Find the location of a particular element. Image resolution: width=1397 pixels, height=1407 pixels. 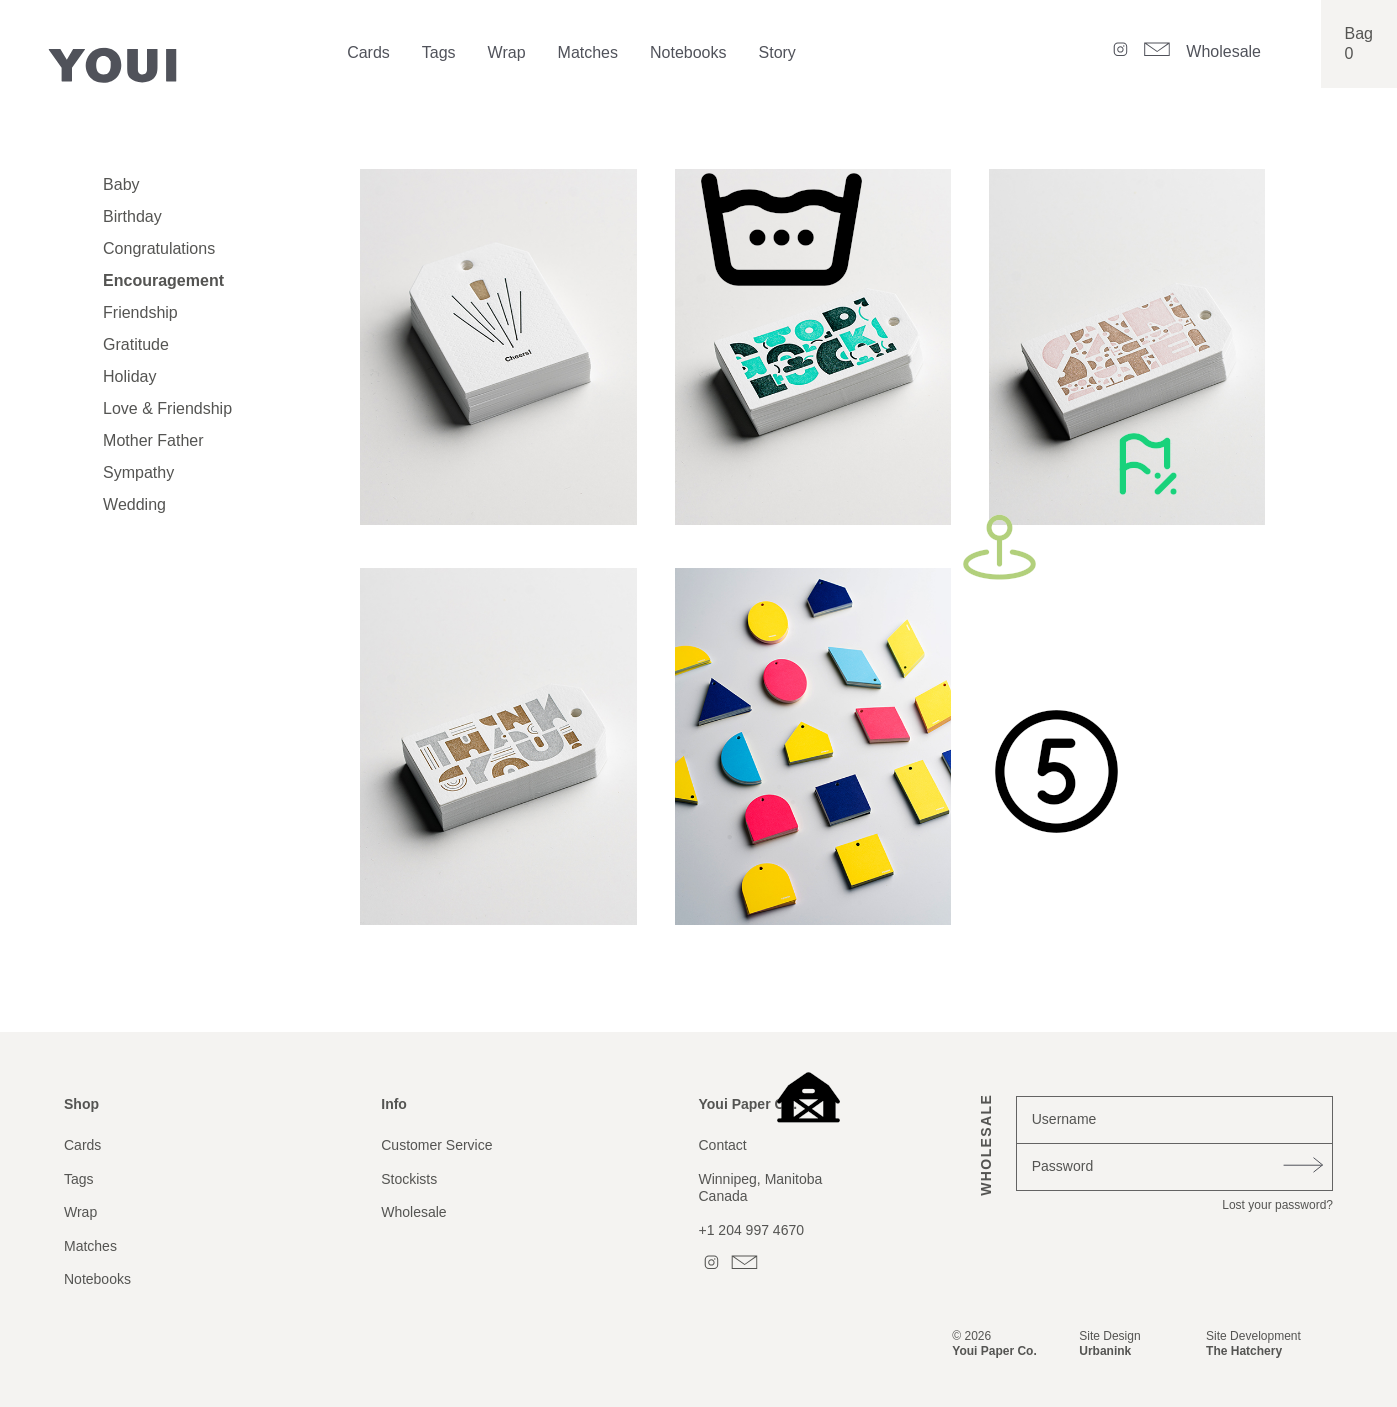

wash at medium temperature setting is located at coordinates (781, 229).